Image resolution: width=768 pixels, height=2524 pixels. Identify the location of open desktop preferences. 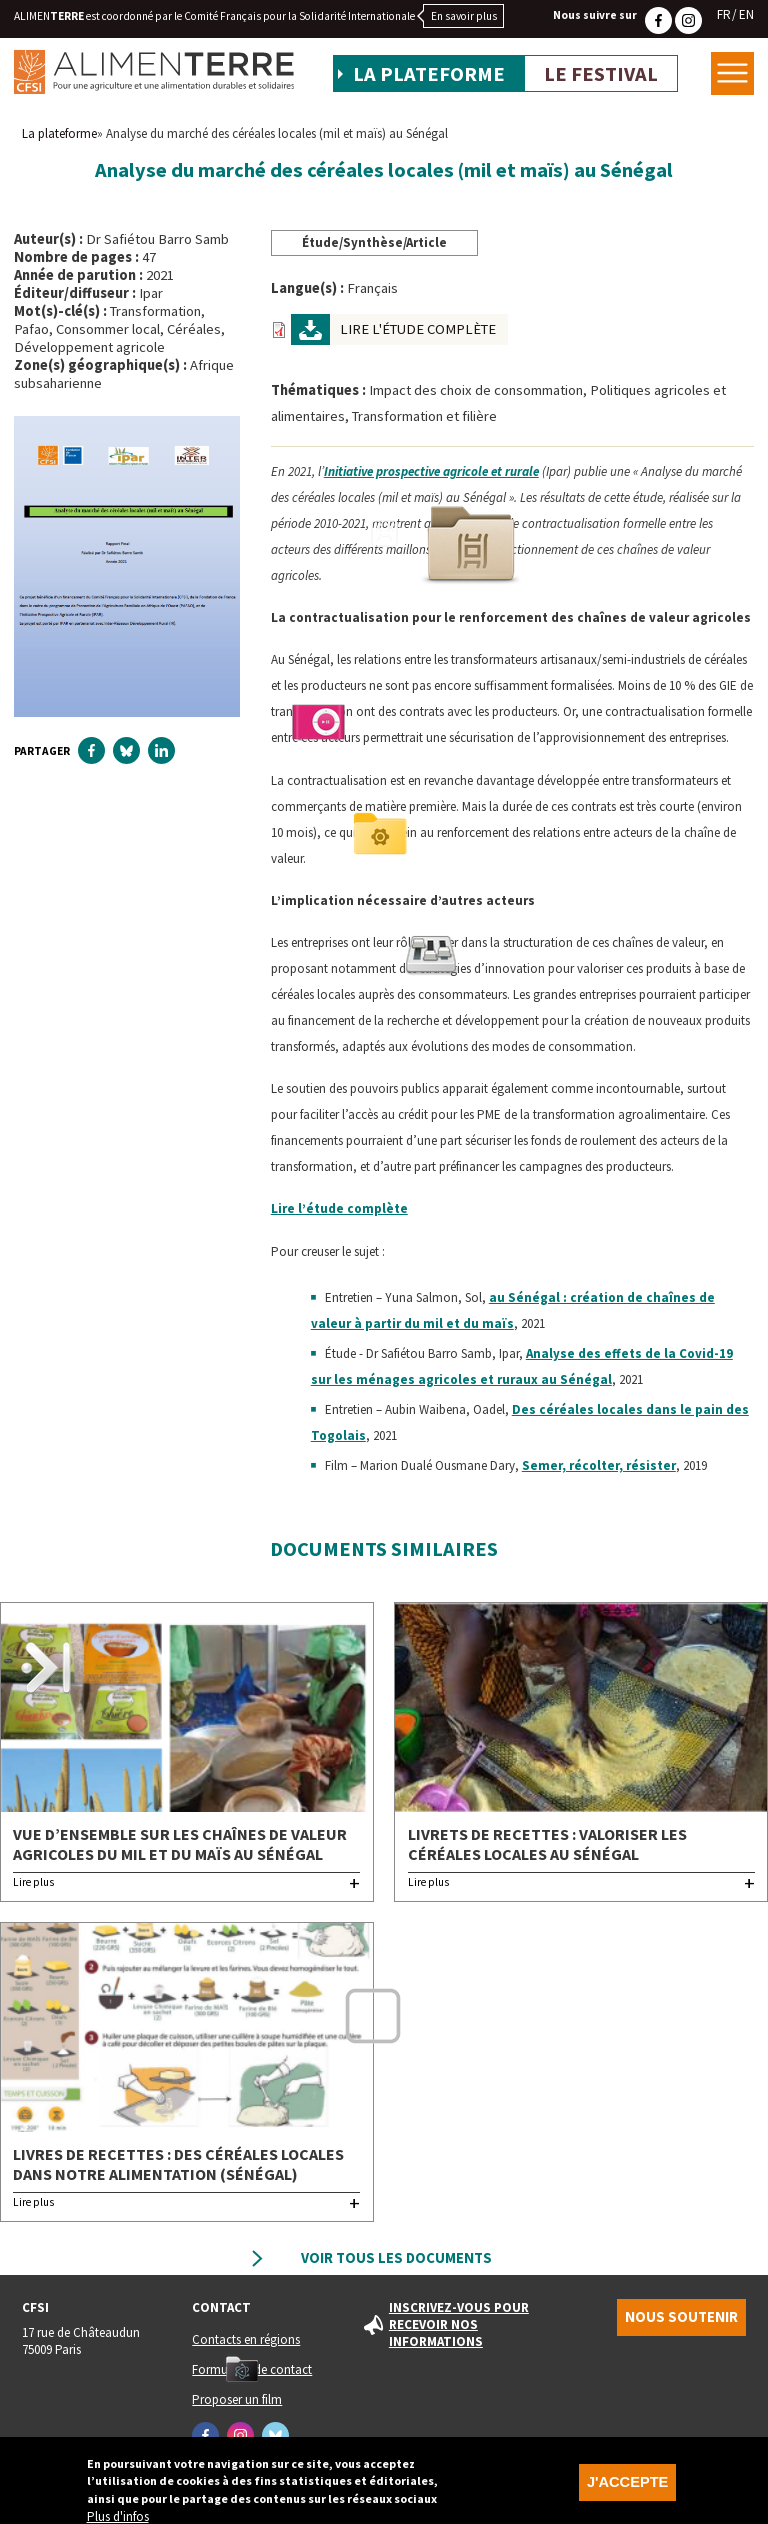
(431, 954).